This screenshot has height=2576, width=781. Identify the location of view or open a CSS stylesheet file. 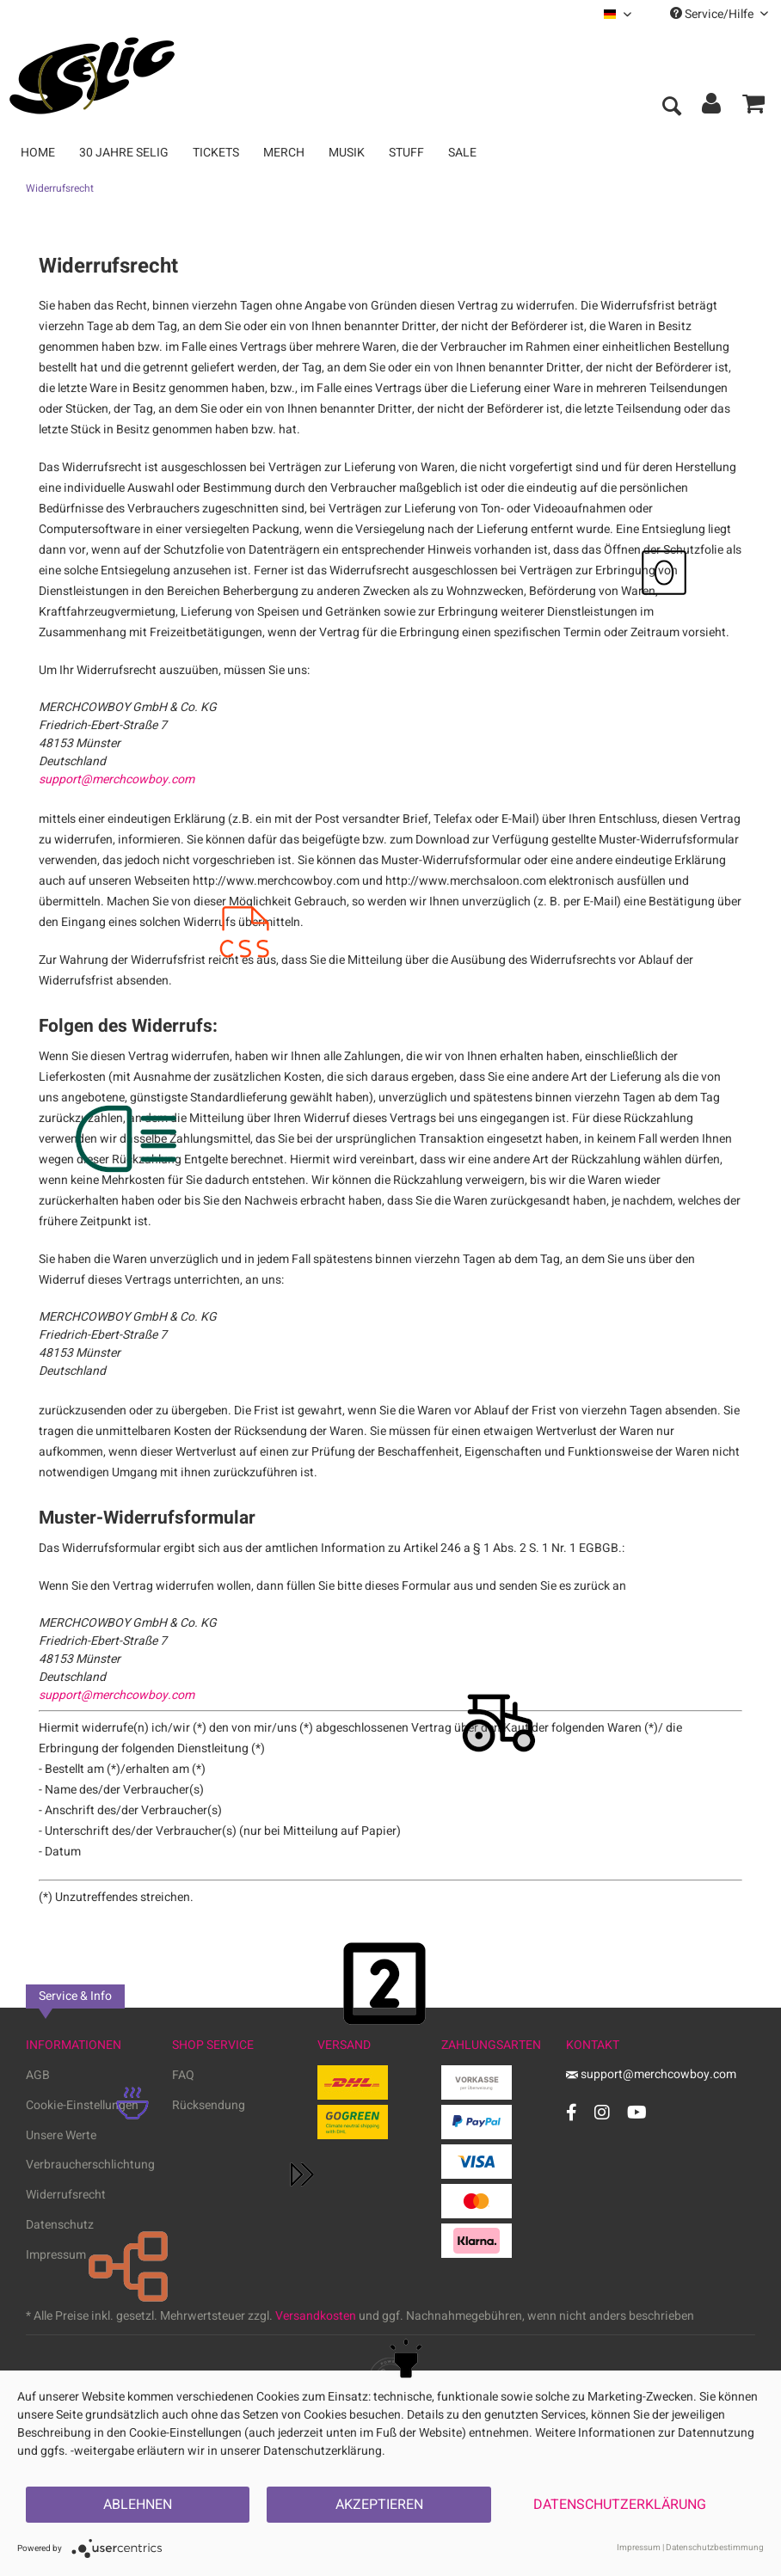
(245, 934).